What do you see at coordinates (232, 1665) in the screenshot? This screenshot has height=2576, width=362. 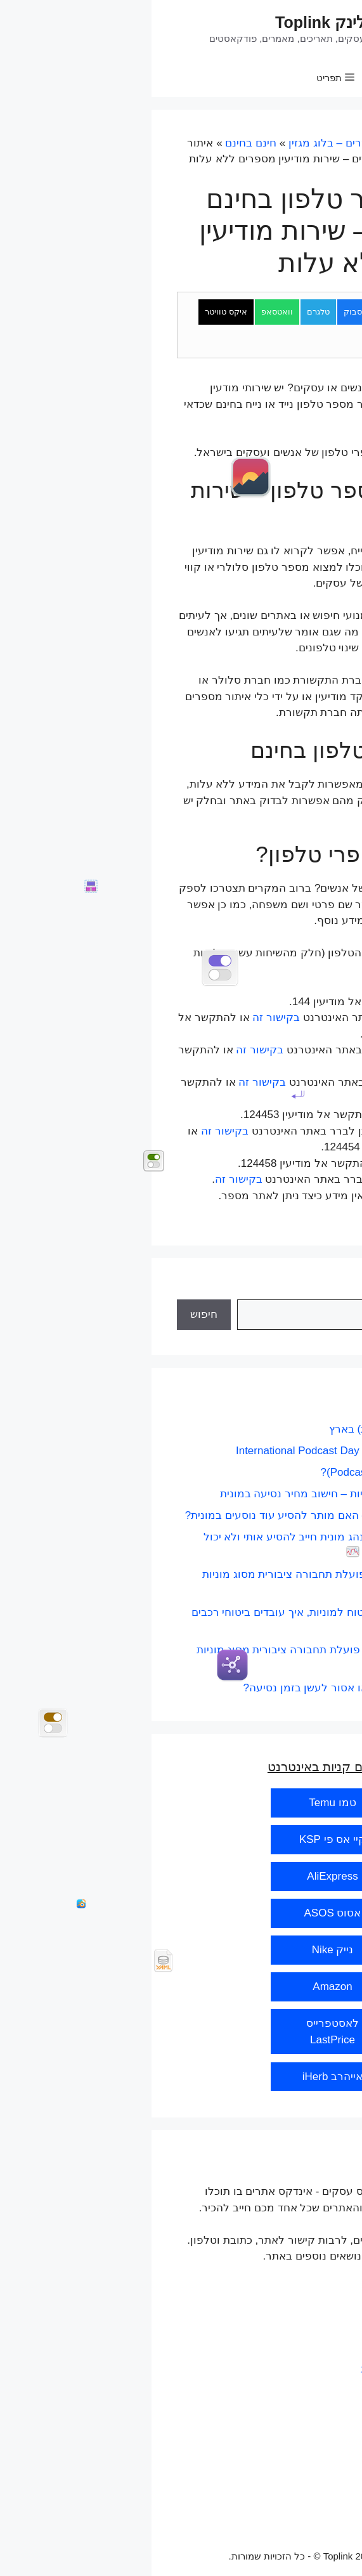 I see `open warpinator to share files between devices on the same network` at bounding box center [232, 1665].